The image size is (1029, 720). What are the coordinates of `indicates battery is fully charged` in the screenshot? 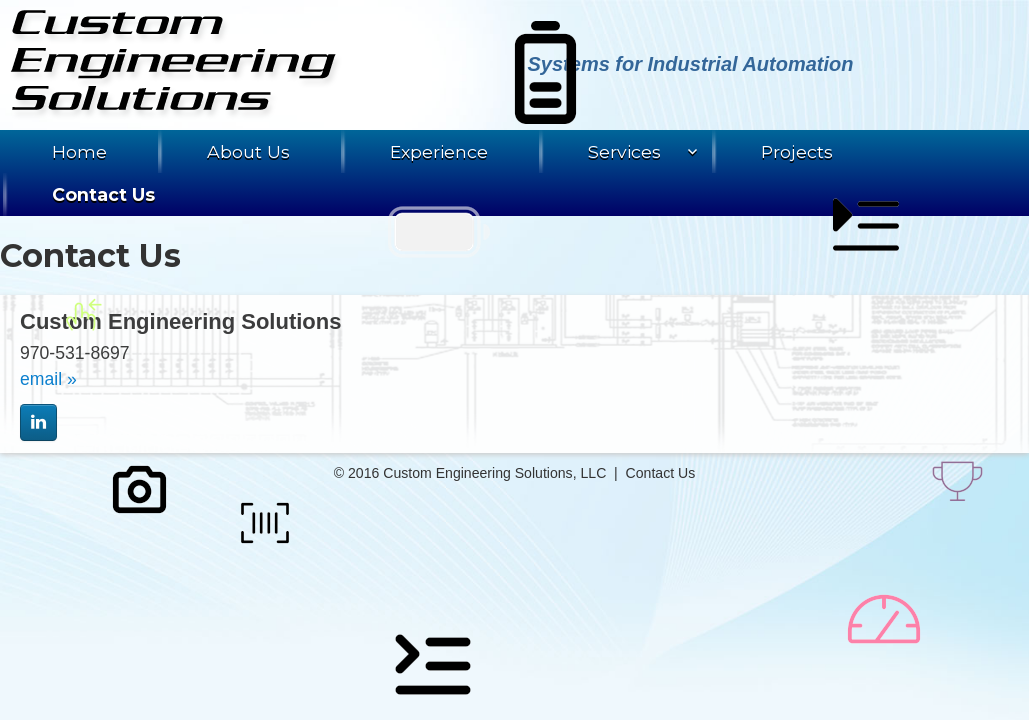 It's located at (439, 232).